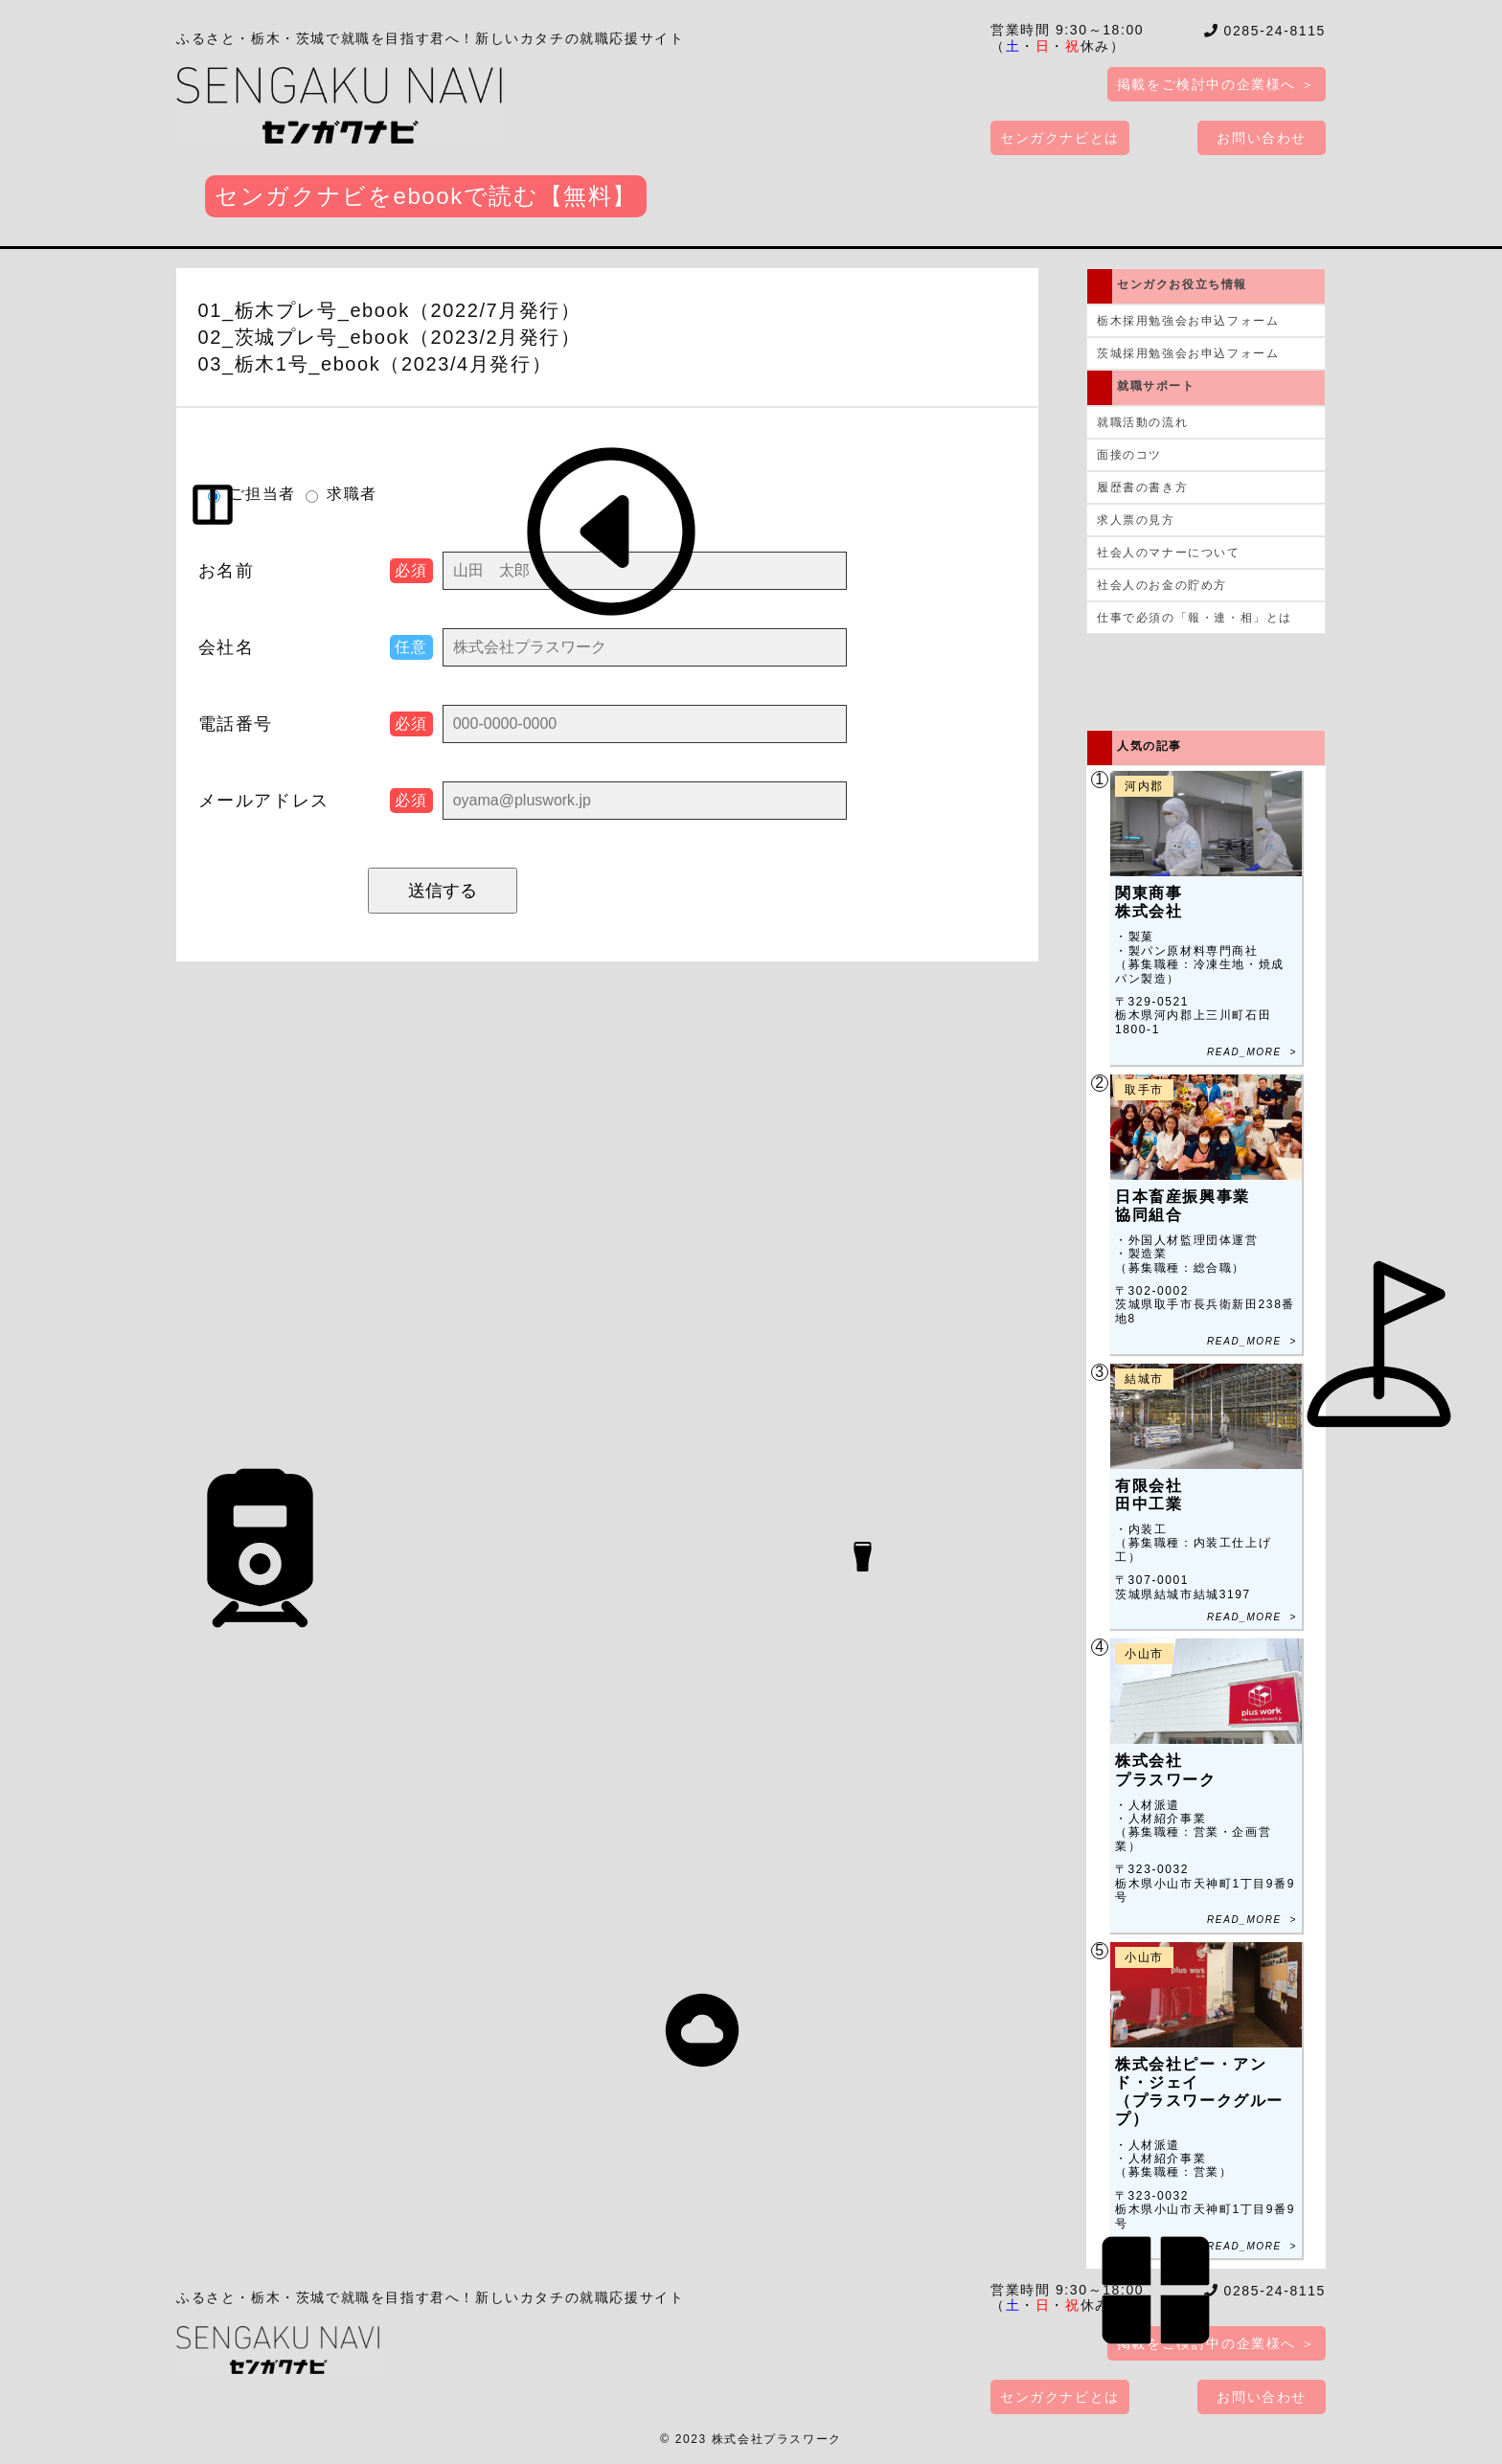 The height and width of the screenshot is (2464, 1502). I want to click on split view horizontally, so click(213, 505).